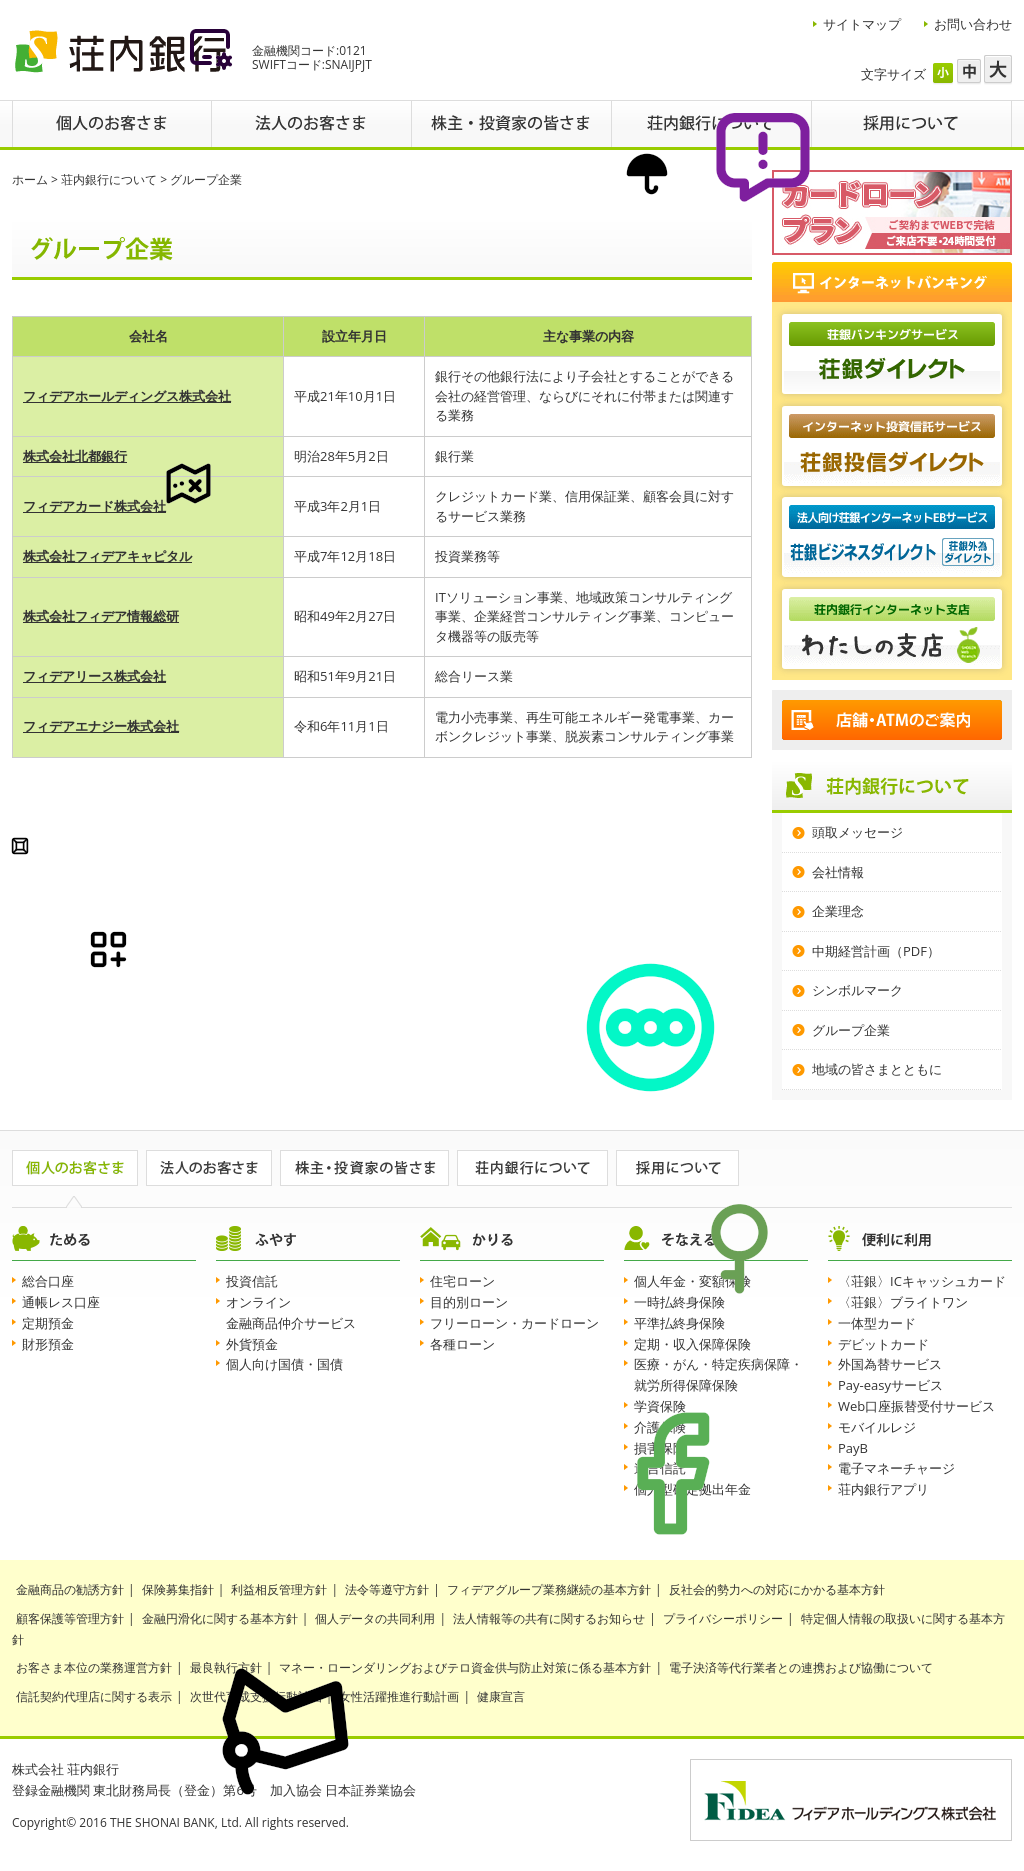 The width and height of the screenshot is (1024, 1871). I want to click on open Facebook app, so click(670, 1473).